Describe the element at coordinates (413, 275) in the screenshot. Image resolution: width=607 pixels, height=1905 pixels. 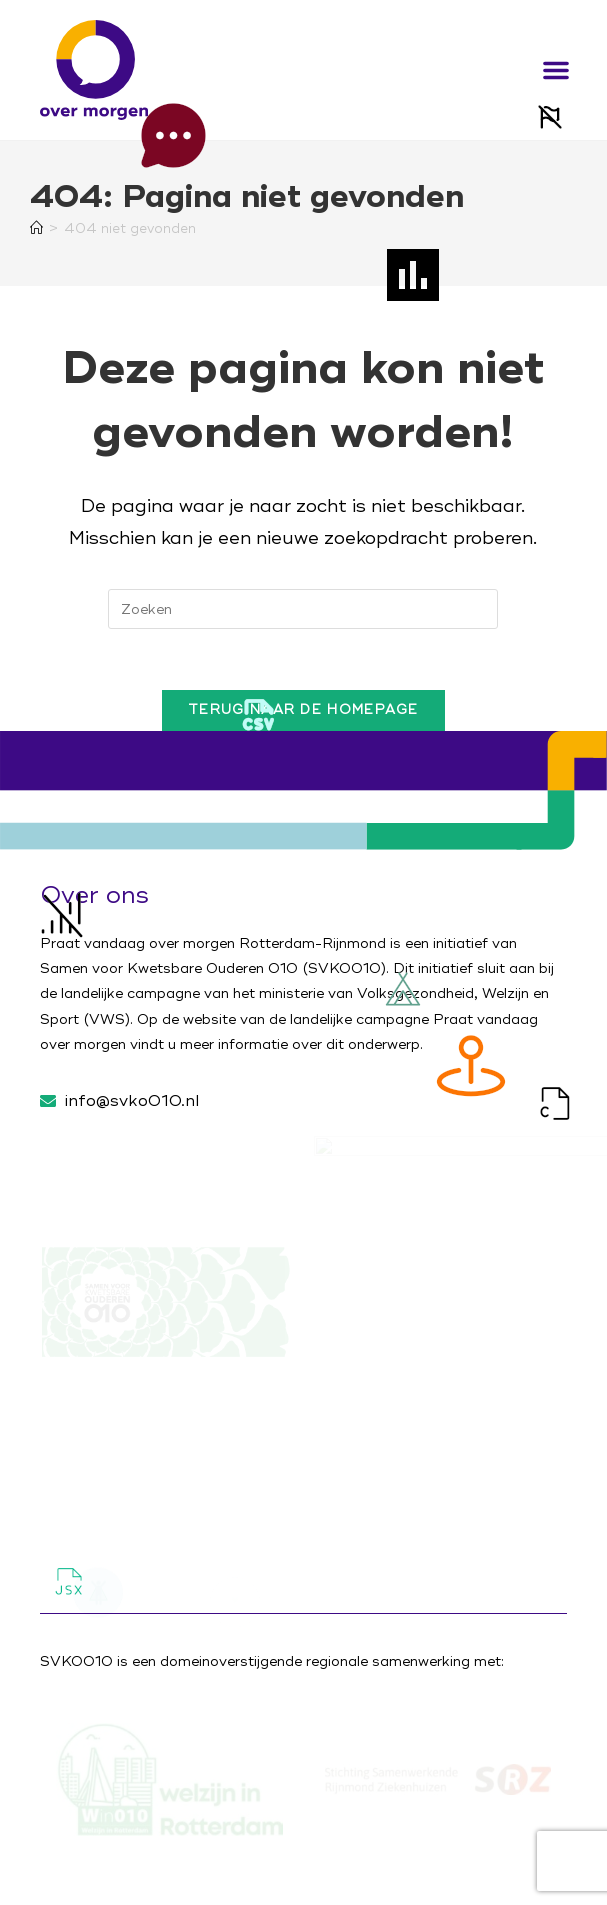
I see `insert a chart or graph into a document` at that location.